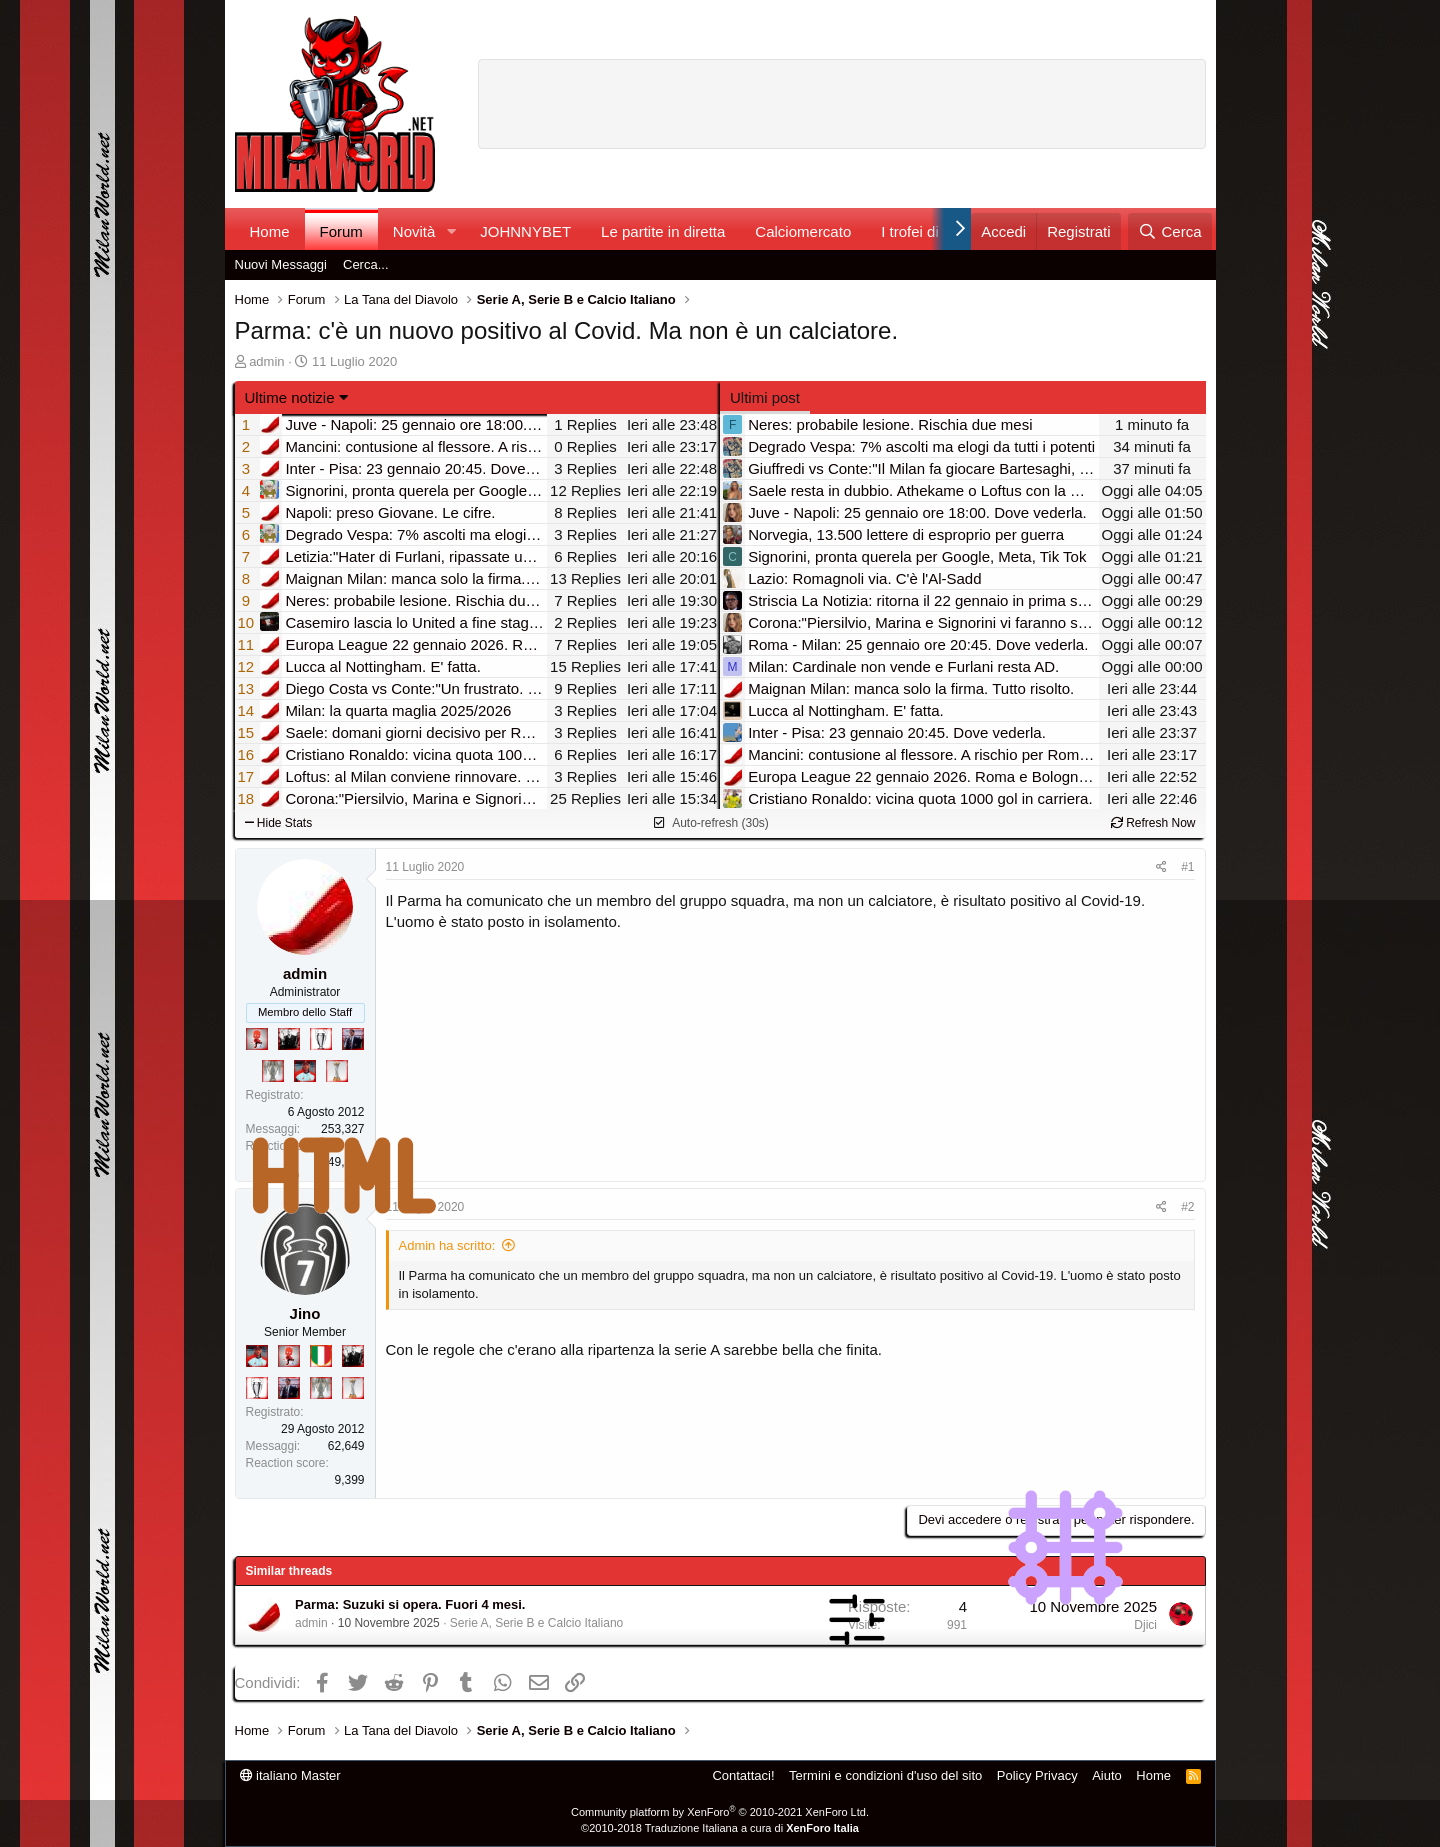 Image resolution: width=1440 pixels, height=1847 pixels. Describe the element at coordinates (1065, 1547) in the screenshot. I see `view data points on a grid chart` at that location.